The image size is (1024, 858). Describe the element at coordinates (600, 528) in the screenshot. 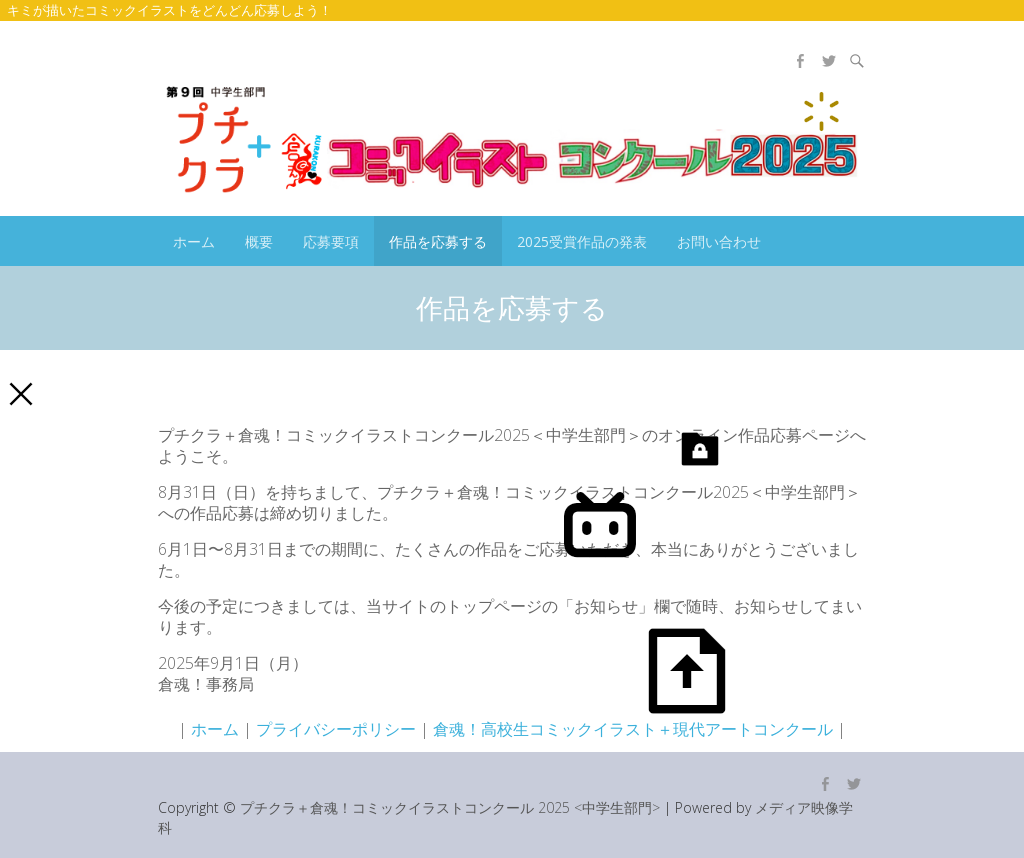

I see `open bilibili app` at that location.